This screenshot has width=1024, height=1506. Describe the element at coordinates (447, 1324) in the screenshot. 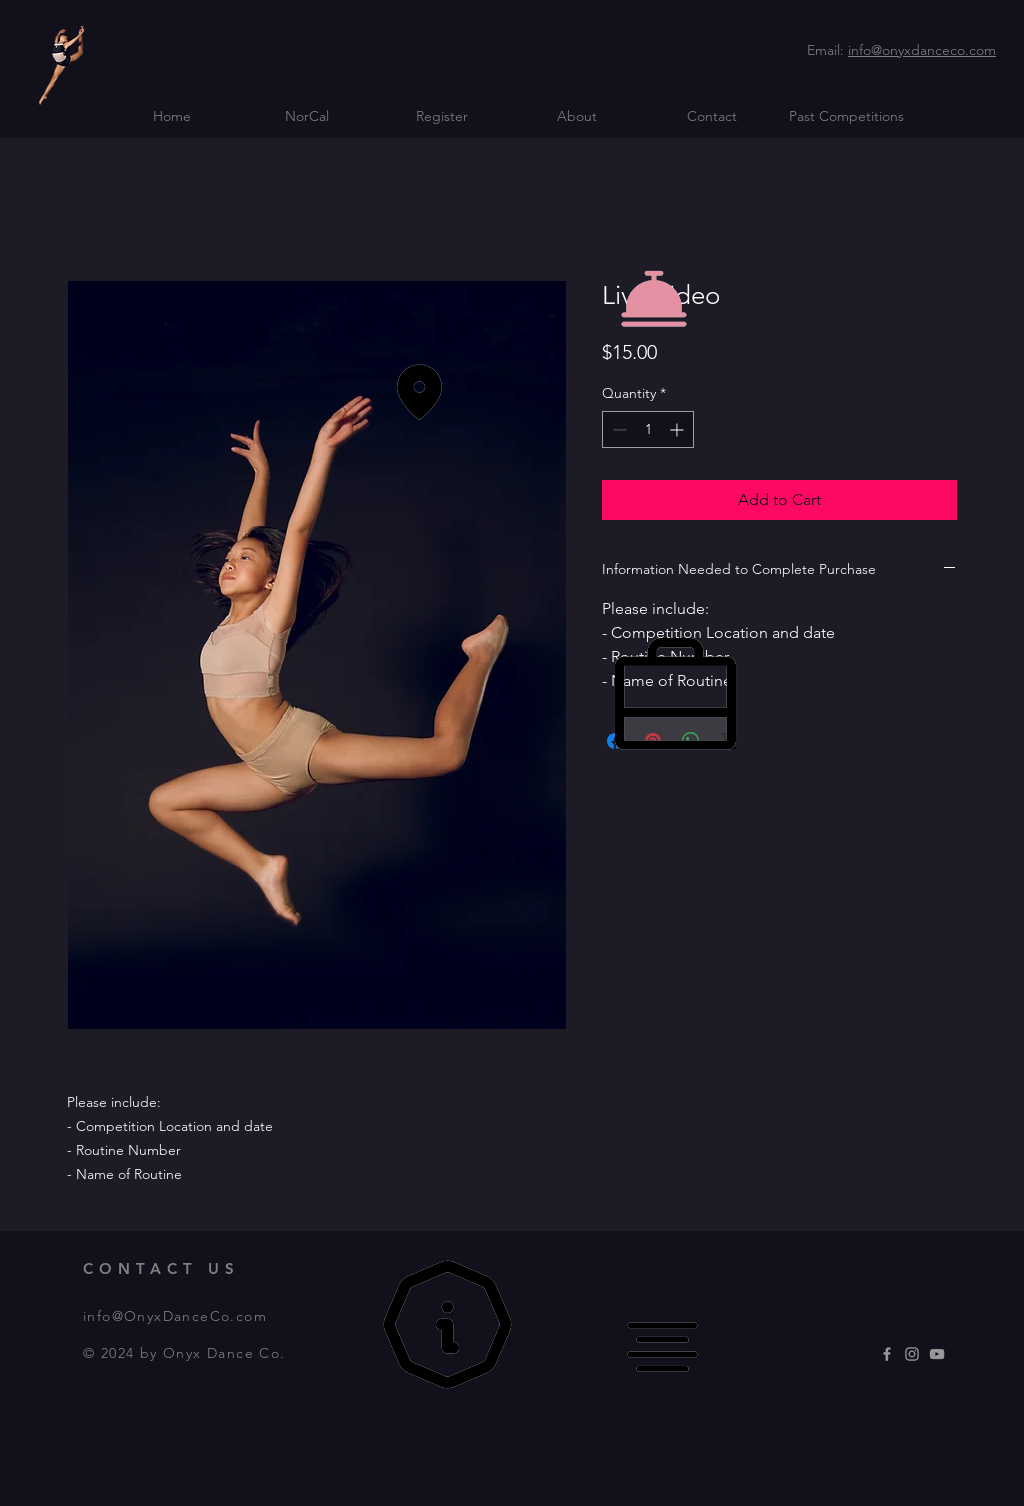

I see `view more information or details` at that location.